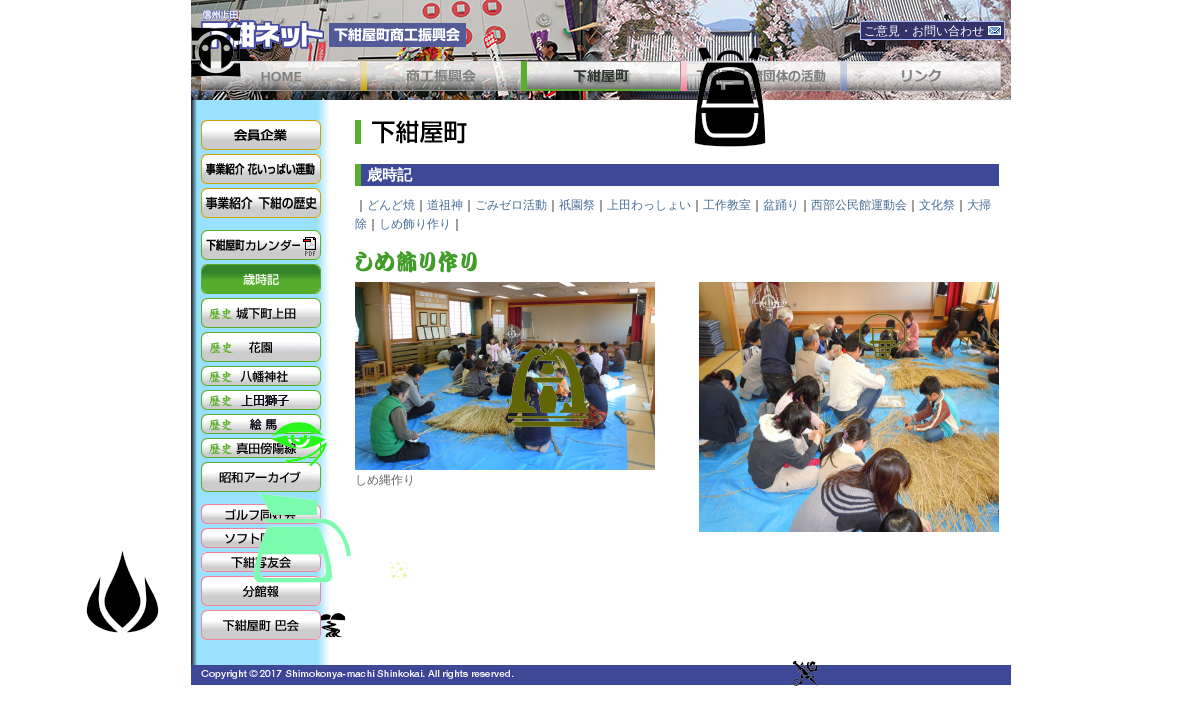 Image resolution: width=1202 pixels, height=720 pixels. What do you see at coordinates (299, 438) in the screenshot?
I see `indicates eye strain or fatigue warning` at bounding box center [299, 438].